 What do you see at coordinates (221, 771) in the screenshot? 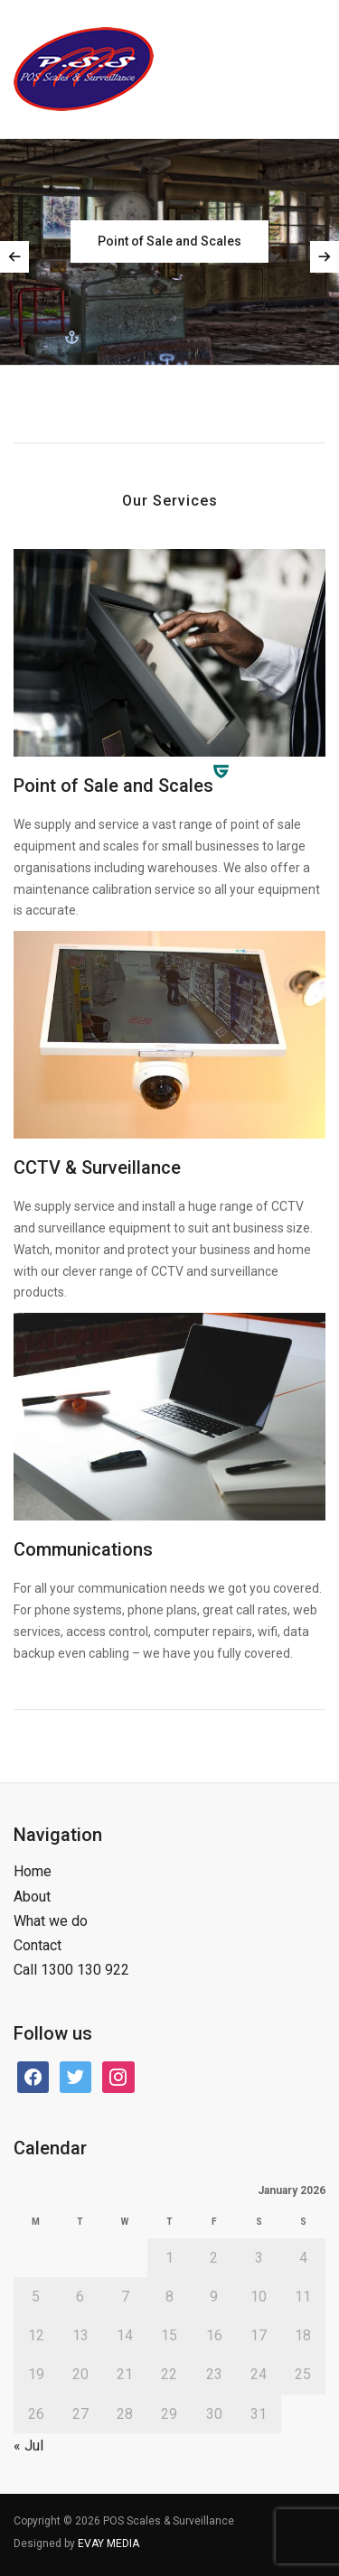
I see `open the Guilded app` at bounding box center [221, 771].